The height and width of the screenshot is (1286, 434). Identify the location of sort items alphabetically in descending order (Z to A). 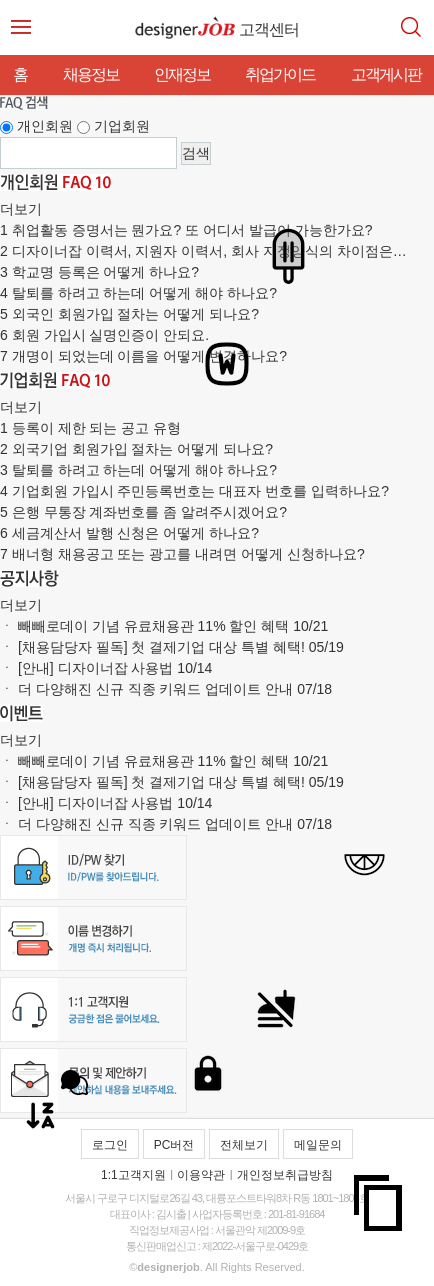
(40, 1115).